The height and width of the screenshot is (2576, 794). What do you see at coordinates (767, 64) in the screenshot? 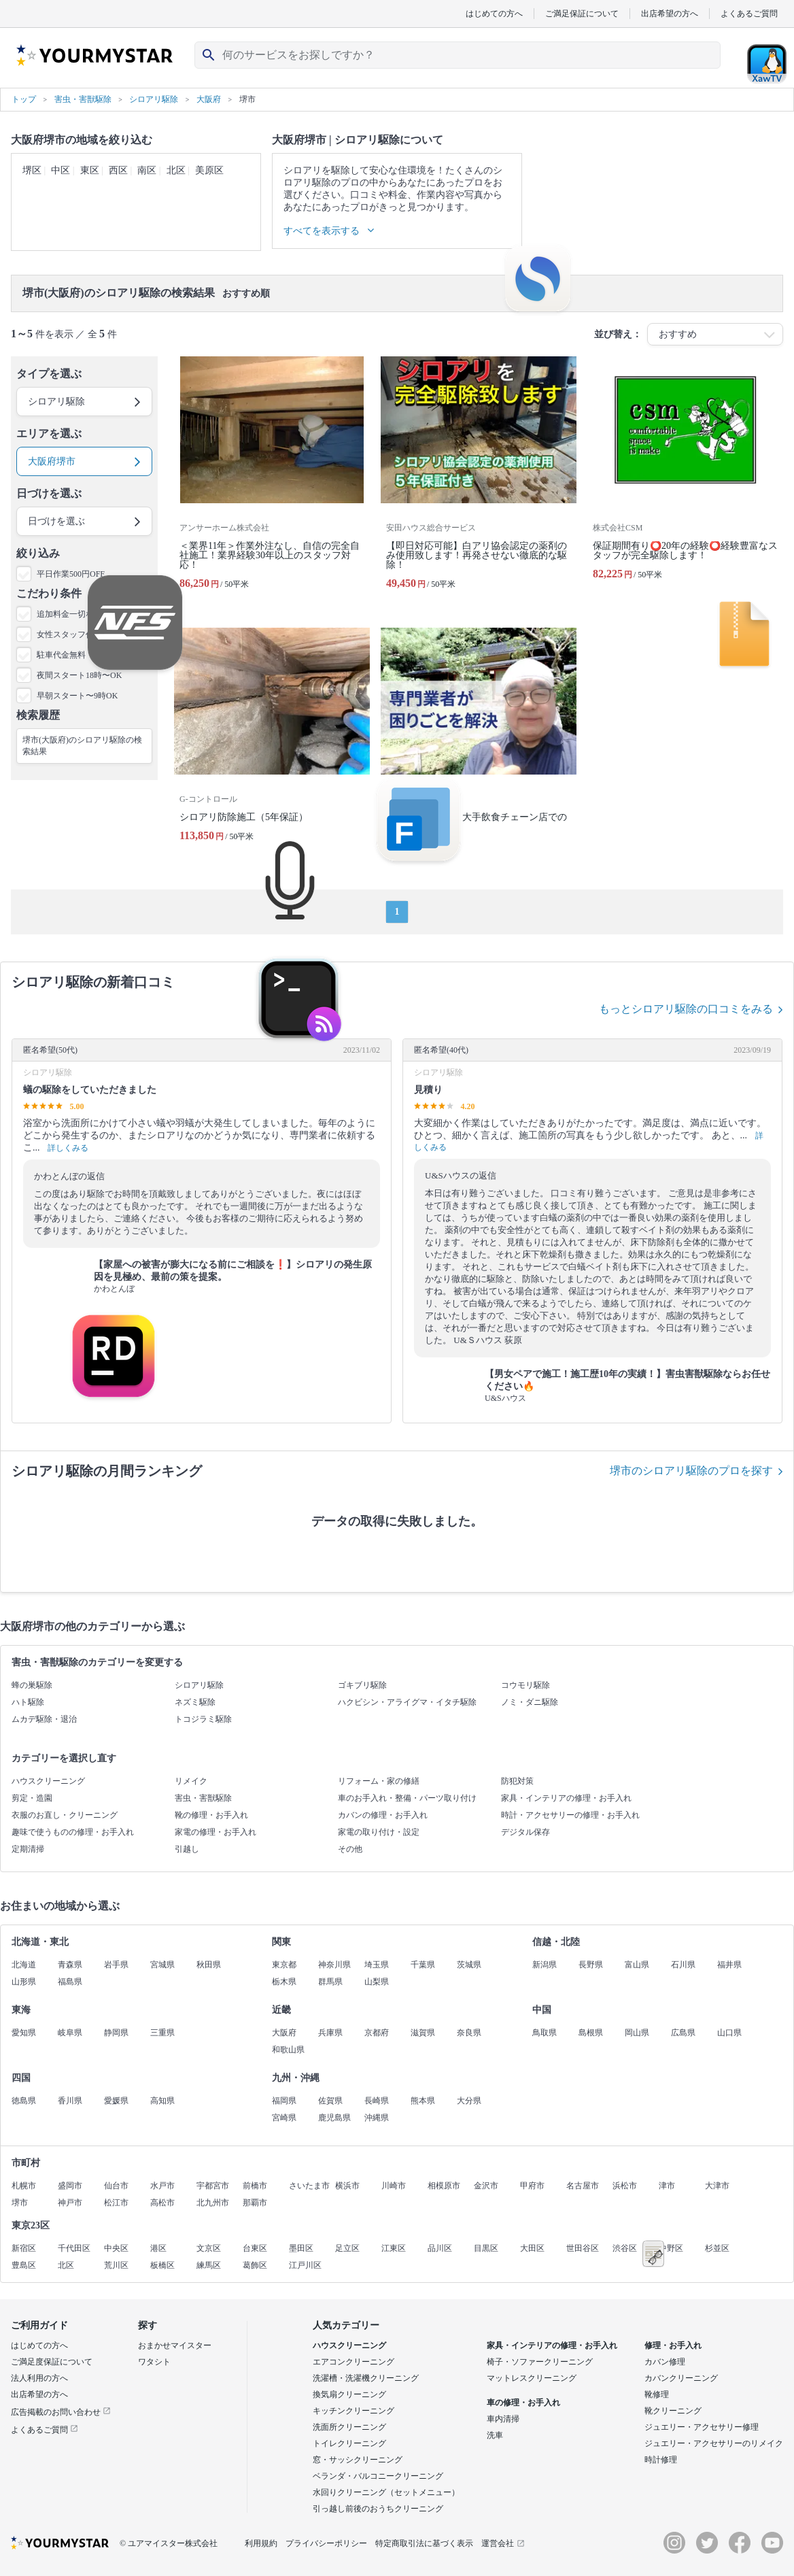
I see `launch xawtv television viewer application` at bounding box center [767, 64].